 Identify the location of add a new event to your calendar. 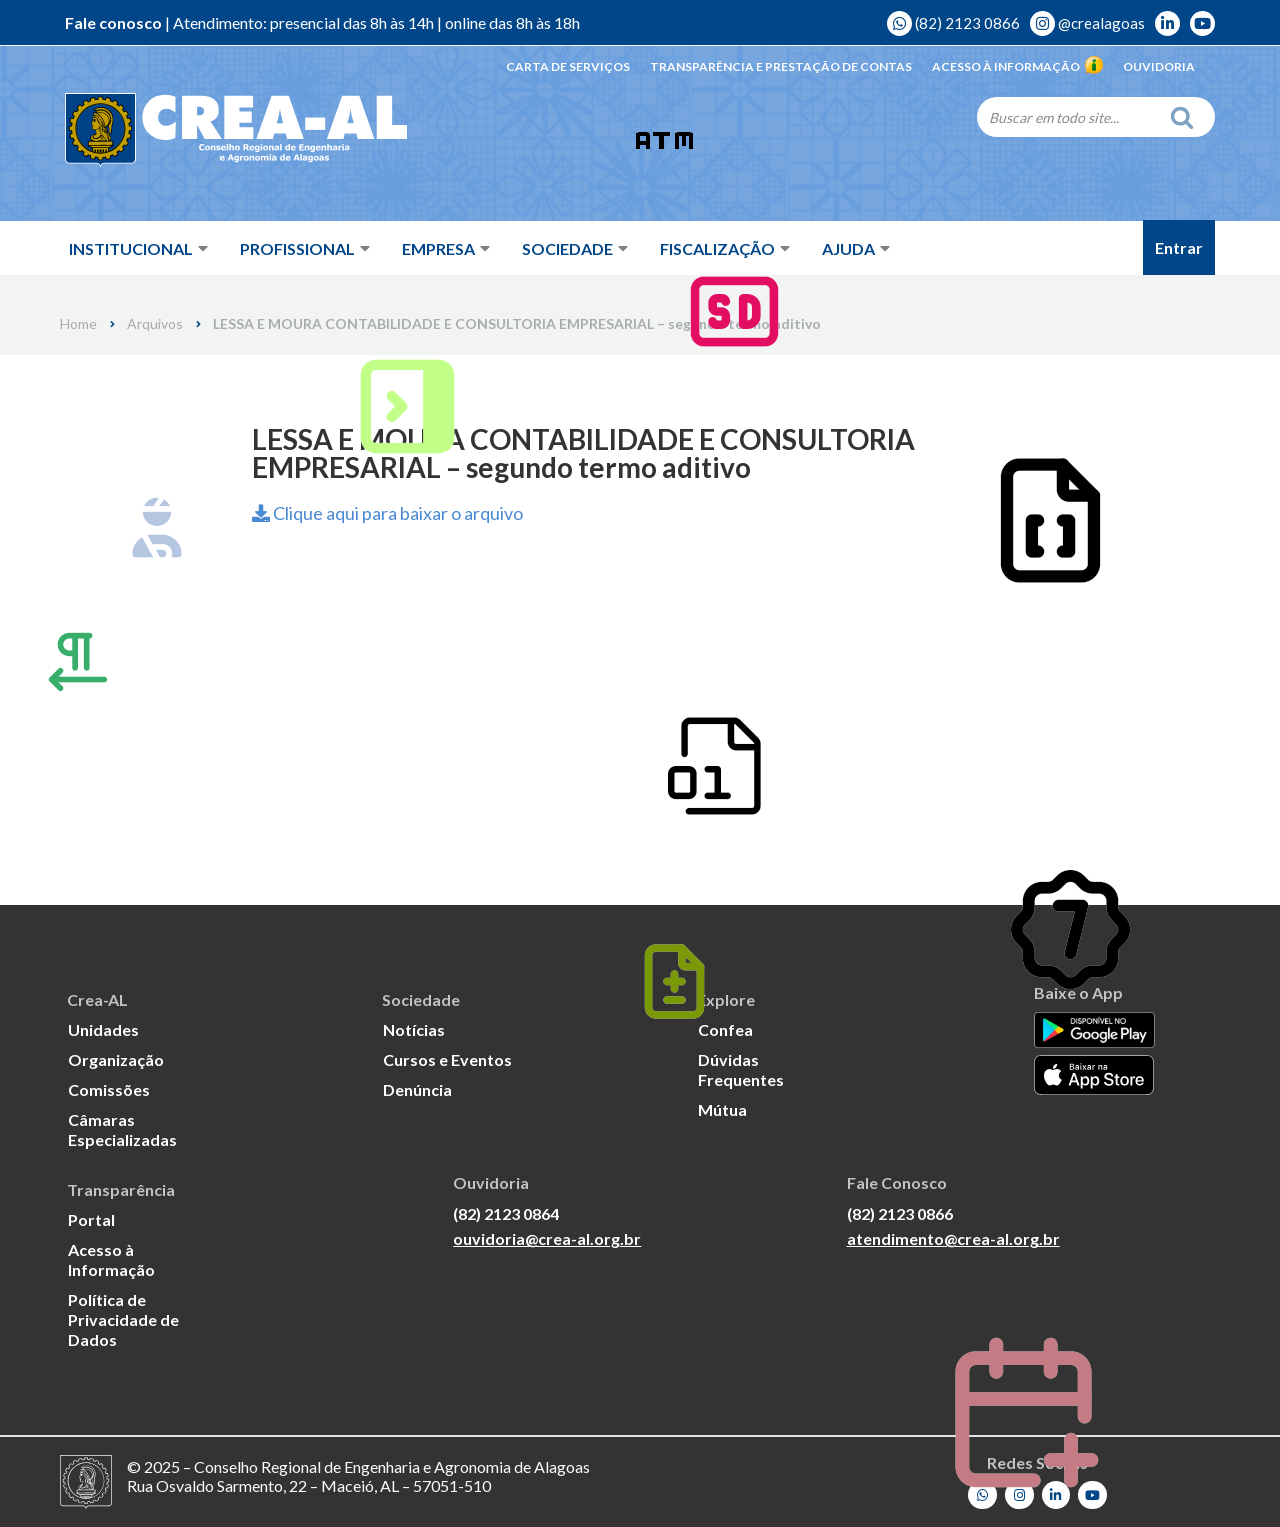
(1023, 1412).